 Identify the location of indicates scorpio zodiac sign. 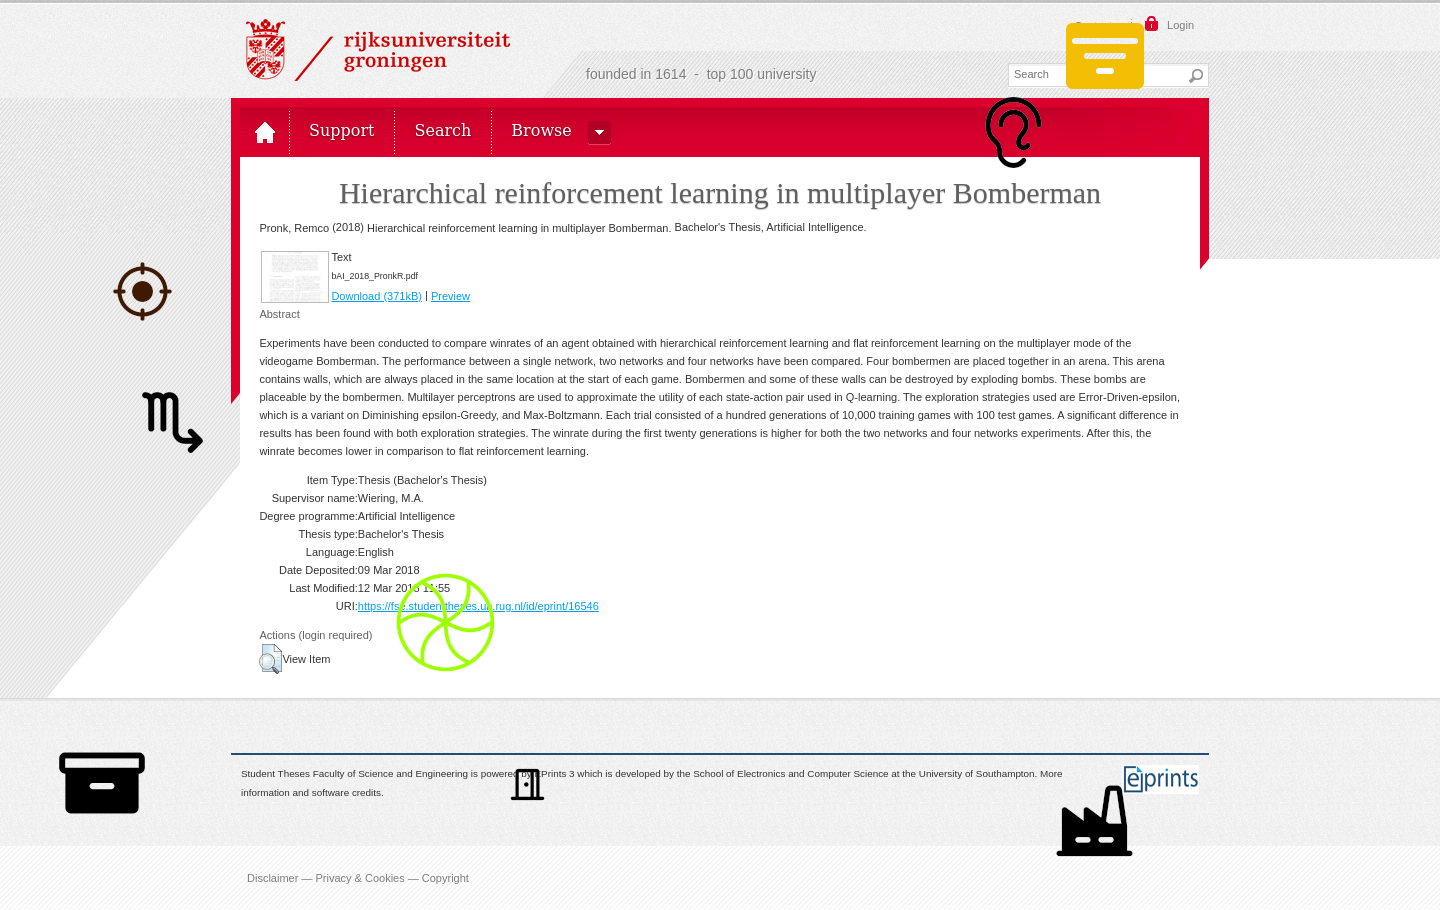
(172, 419).